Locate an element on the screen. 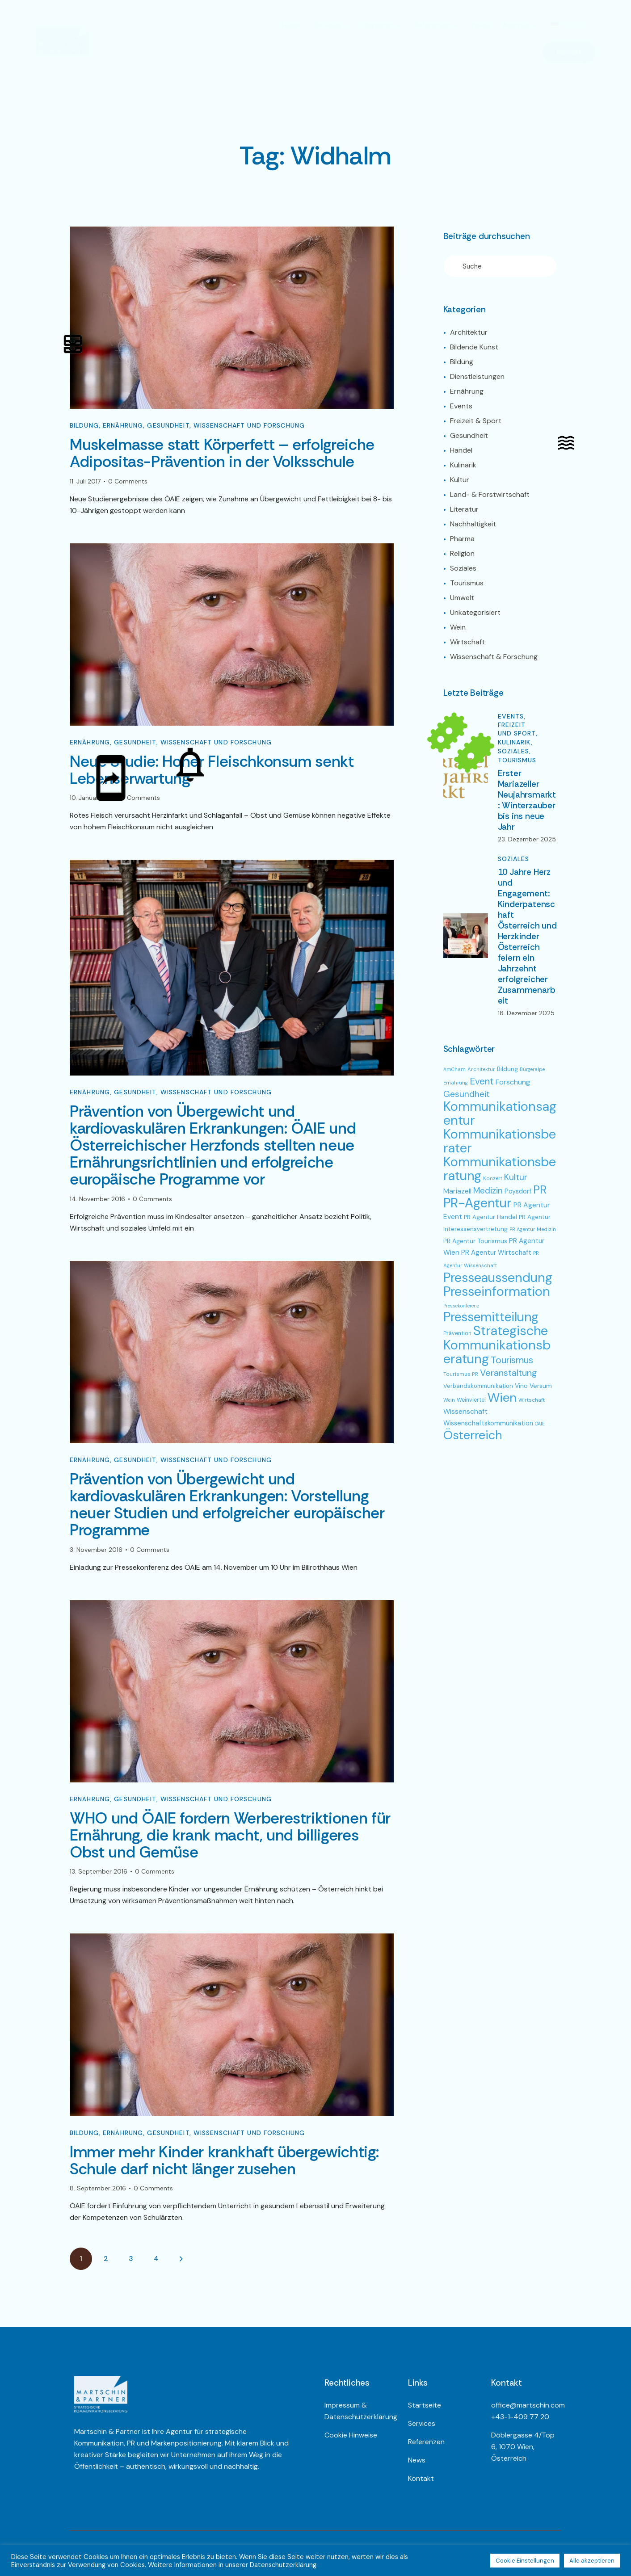 The width and height of the screenshot is (631, 2576). view notifications is located at coordinates (190, 764).